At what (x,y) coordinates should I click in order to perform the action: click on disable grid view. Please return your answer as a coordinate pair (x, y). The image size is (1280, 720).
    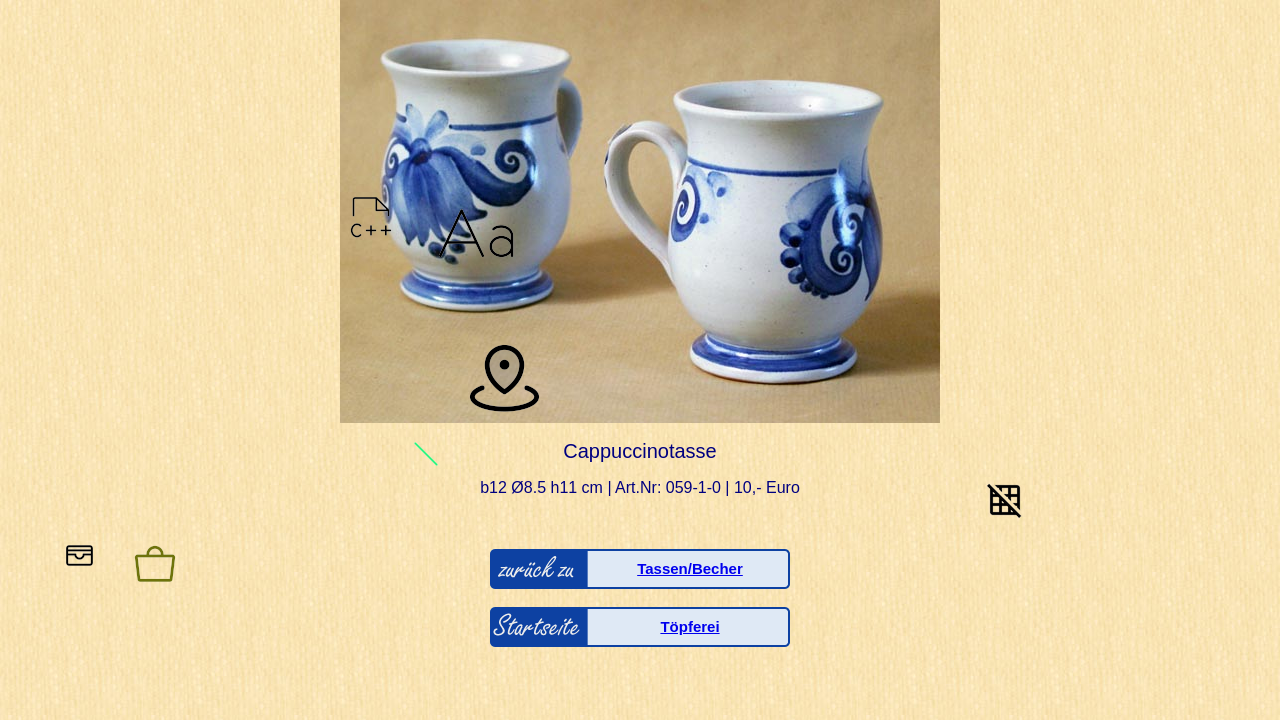
    Looking at the image, I should click on (1005, 500).